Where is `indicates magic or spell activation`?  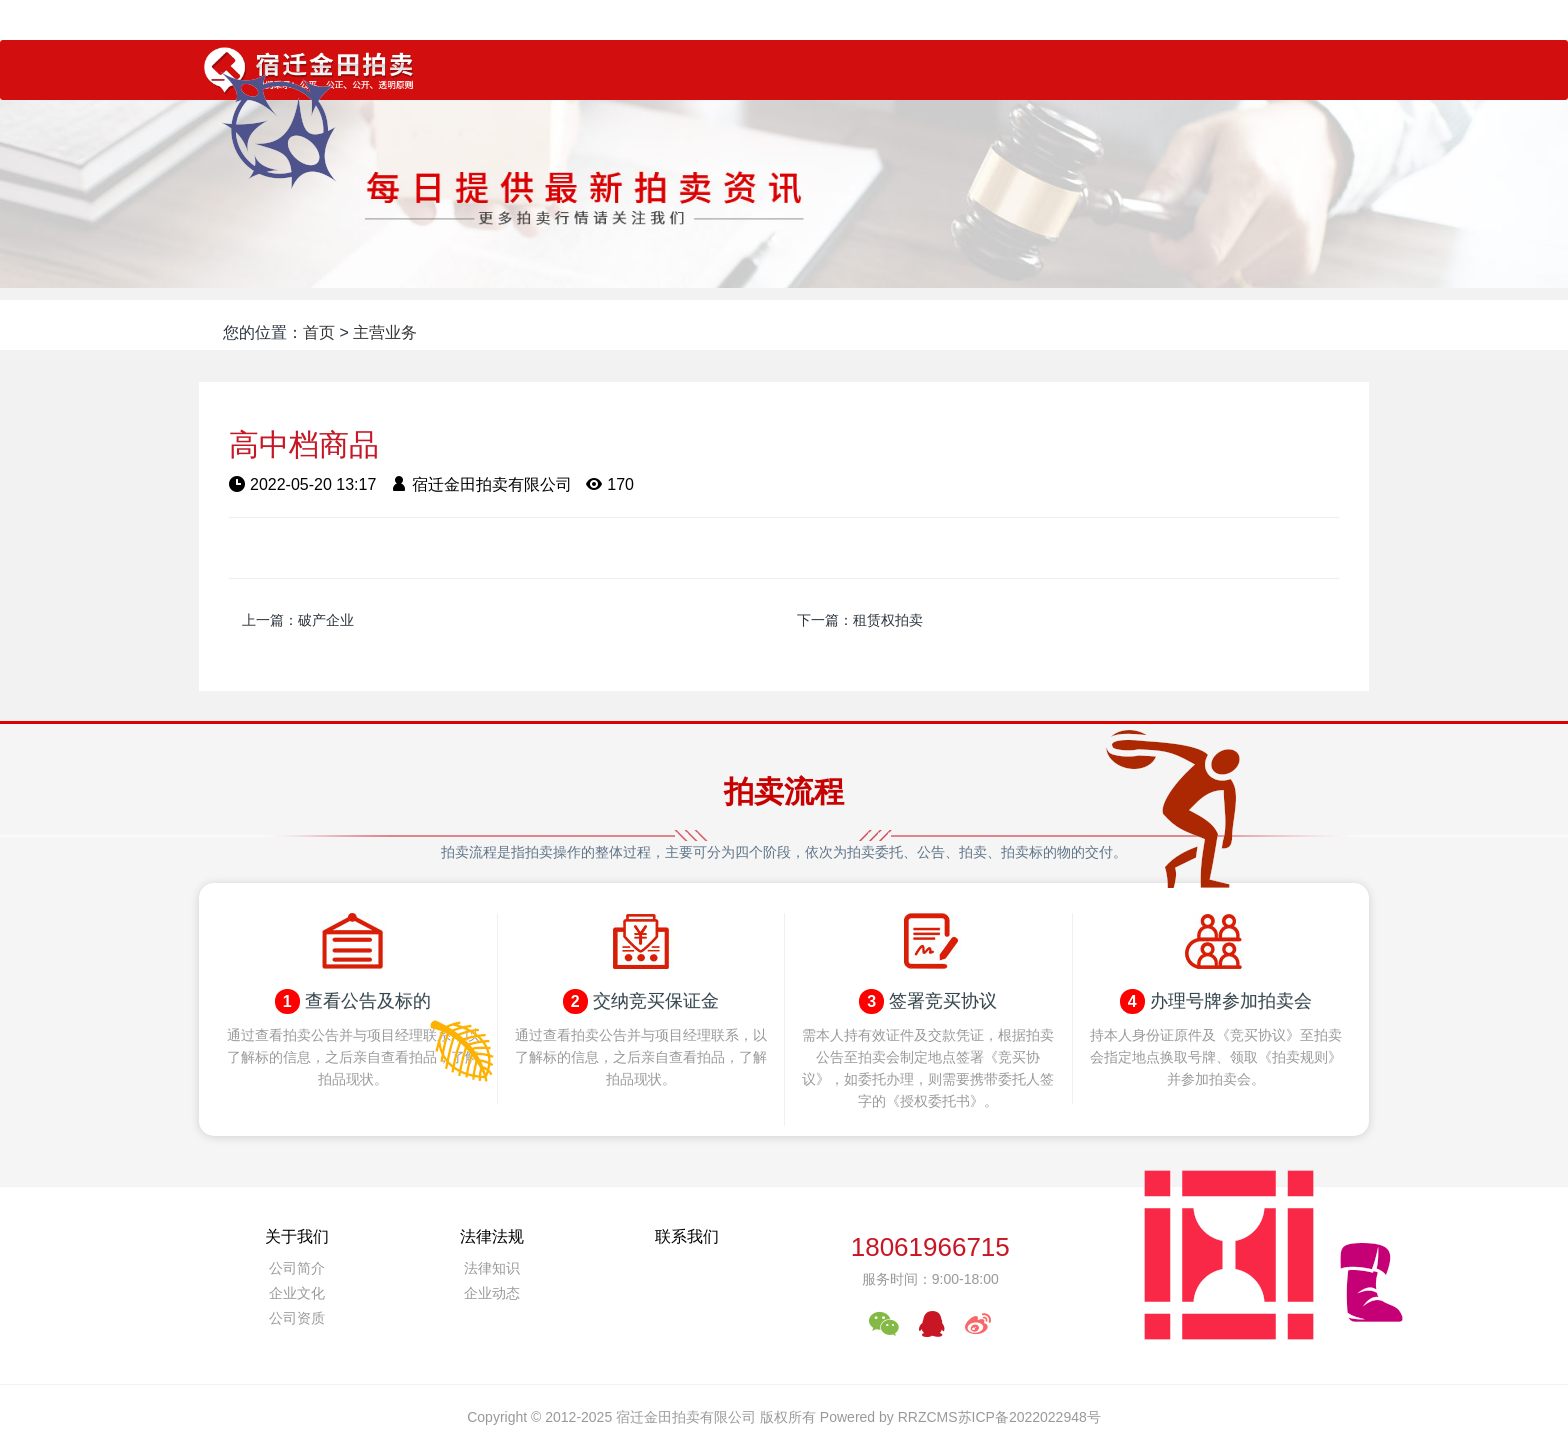 indicates magic or spell activation is located at coordinates (279, 129).